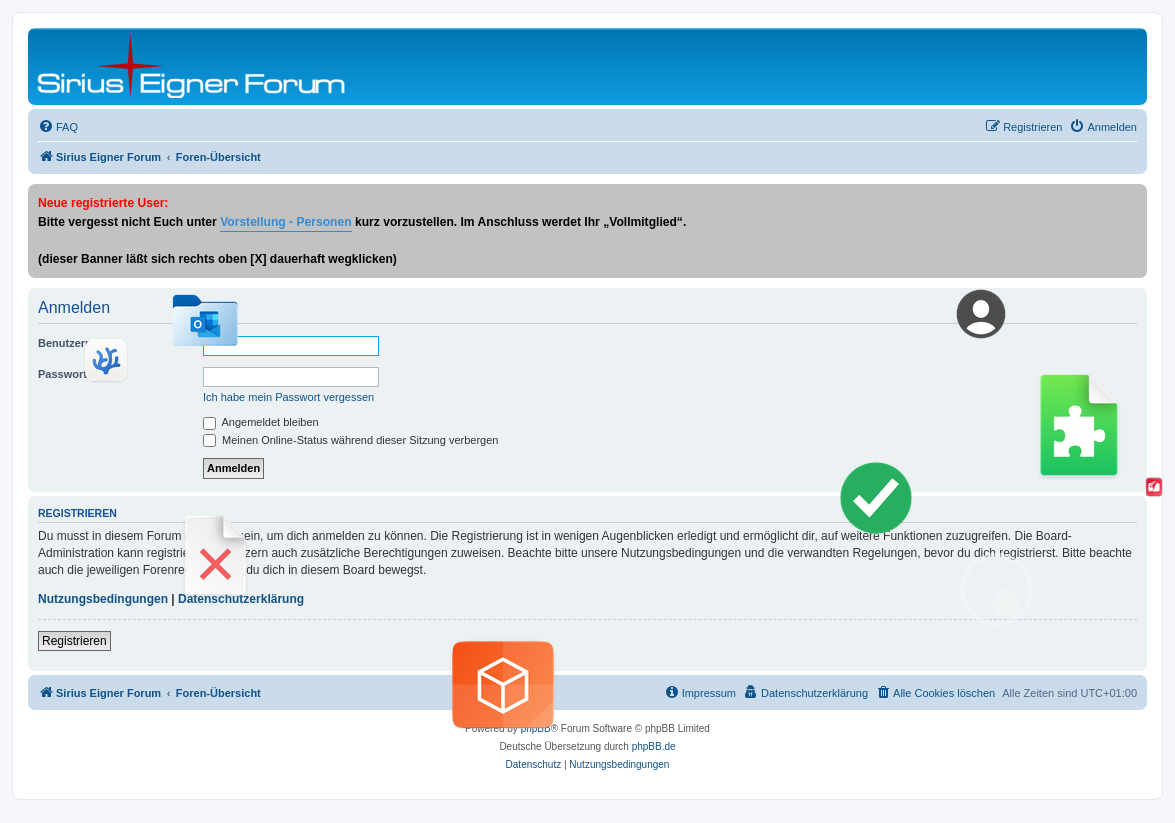 This screenshot has height=823, width=1175. What do you see at coordinates (1154, 487) in the screenshot?
I see `an EPS image file` at bounding box center [1154, 487].